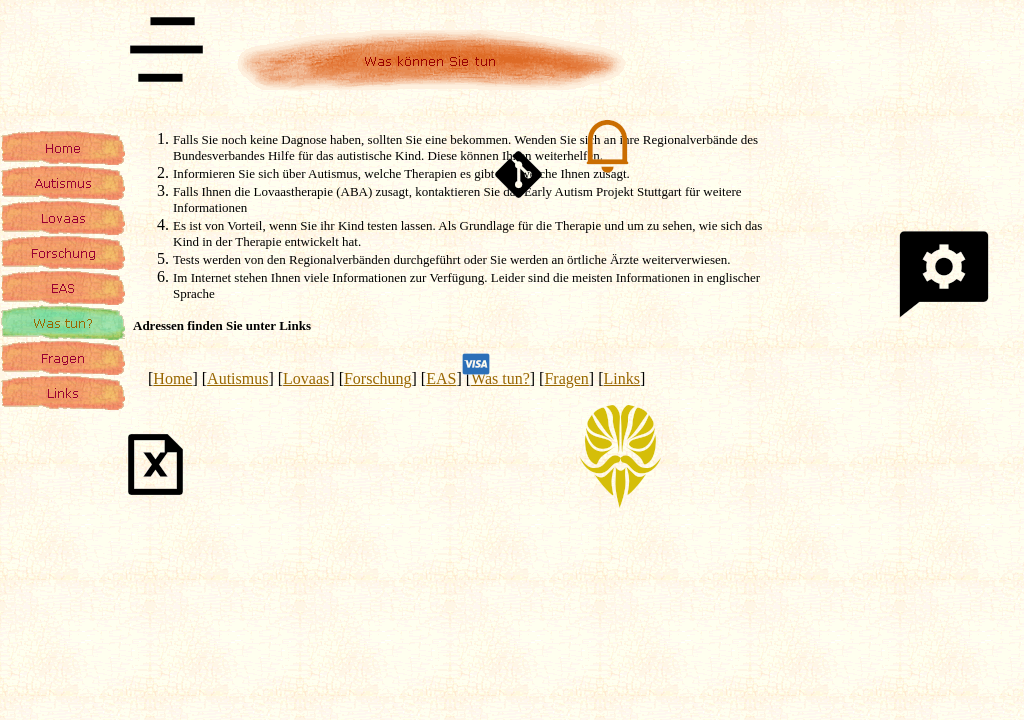  Describe the element at coordinates (155, 464) in the screenshot. I see `open an excel spreadsheet` at that location.